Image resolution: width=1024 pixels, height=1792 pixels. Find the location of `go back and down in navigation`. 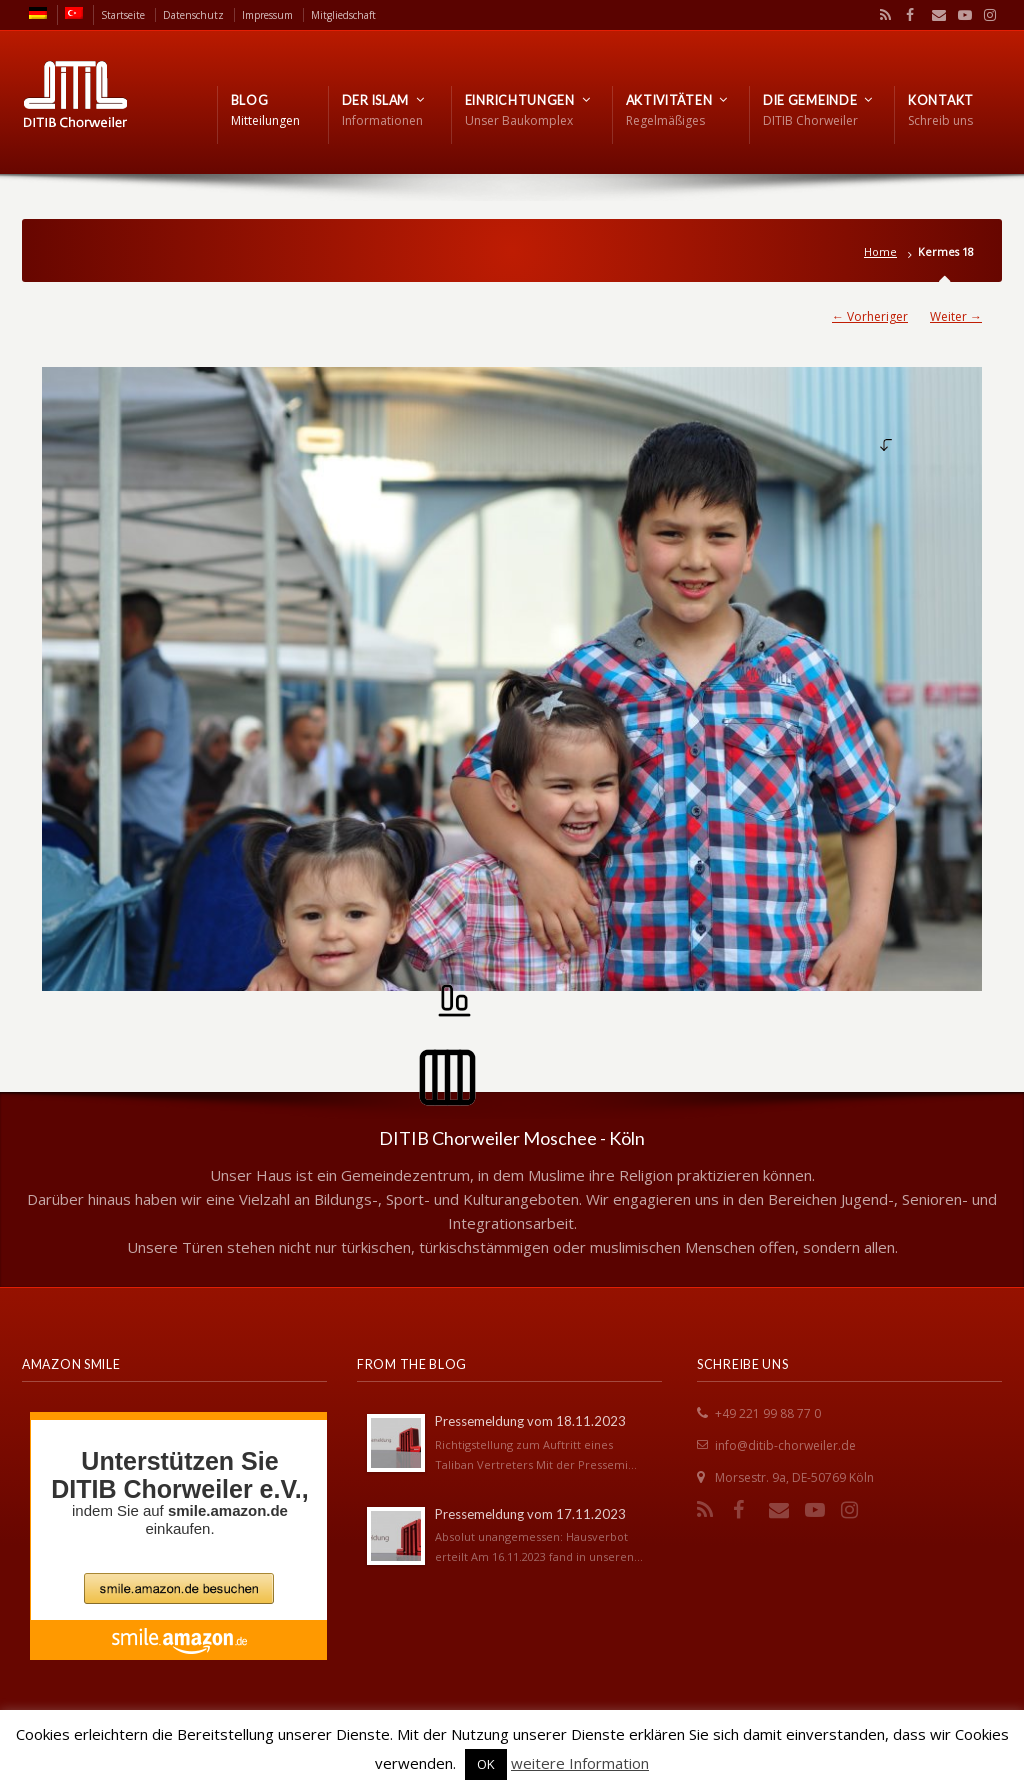

go back and down in navigation is located at coordinates (886, 445).